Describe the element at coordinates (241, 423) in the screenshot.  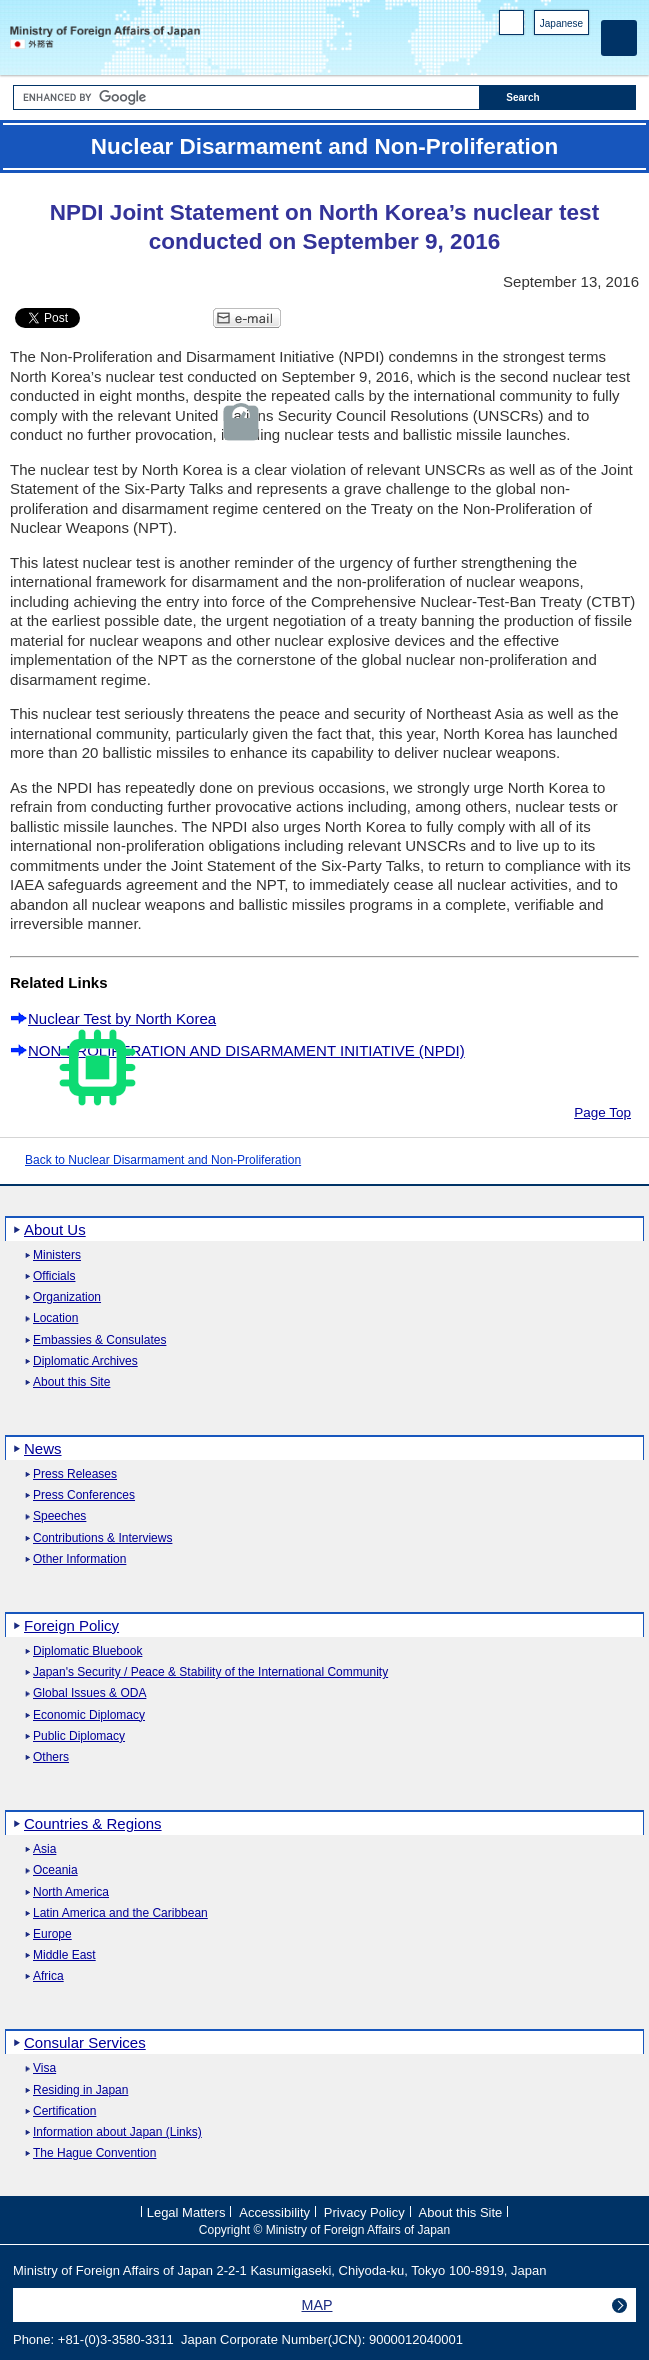
I see `view weight or mass measurement` at that location.